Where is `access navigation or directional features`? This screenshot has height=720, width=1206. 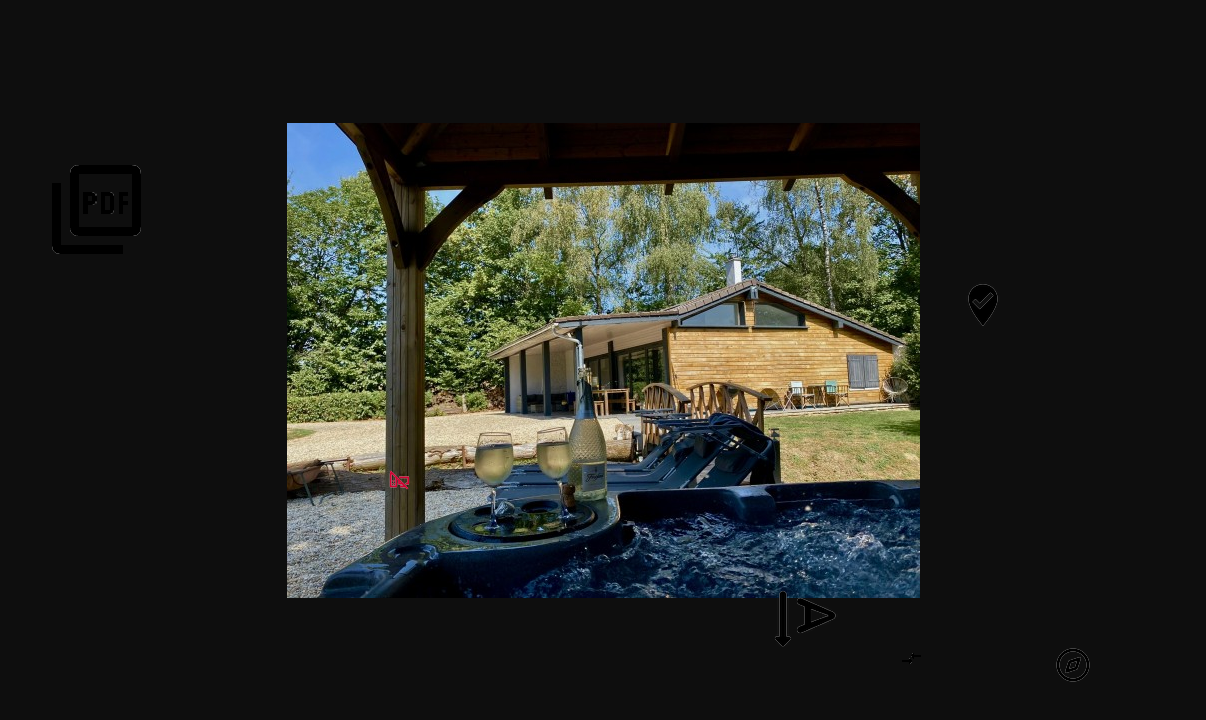 access navigation or directional features is located at coordinates (1073, 665).